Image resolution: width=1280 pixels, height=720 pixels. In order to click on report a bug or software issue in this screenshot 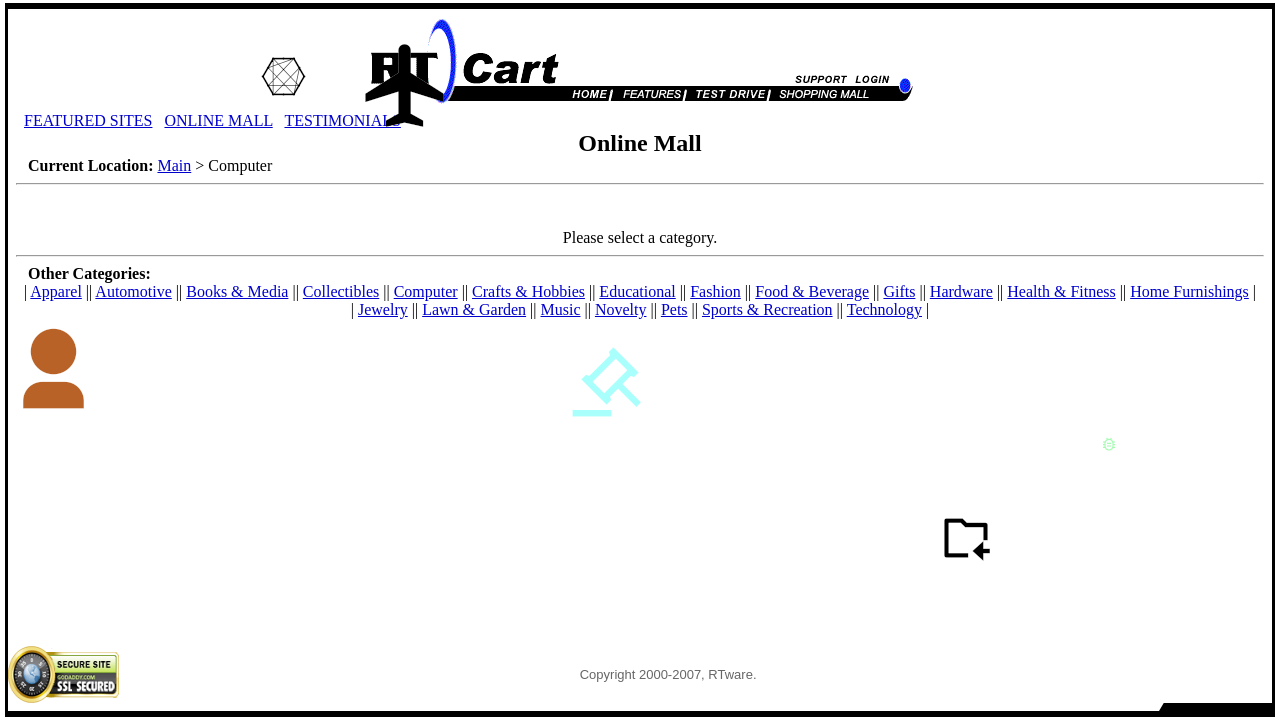, I will do `click(1109, 444)`.